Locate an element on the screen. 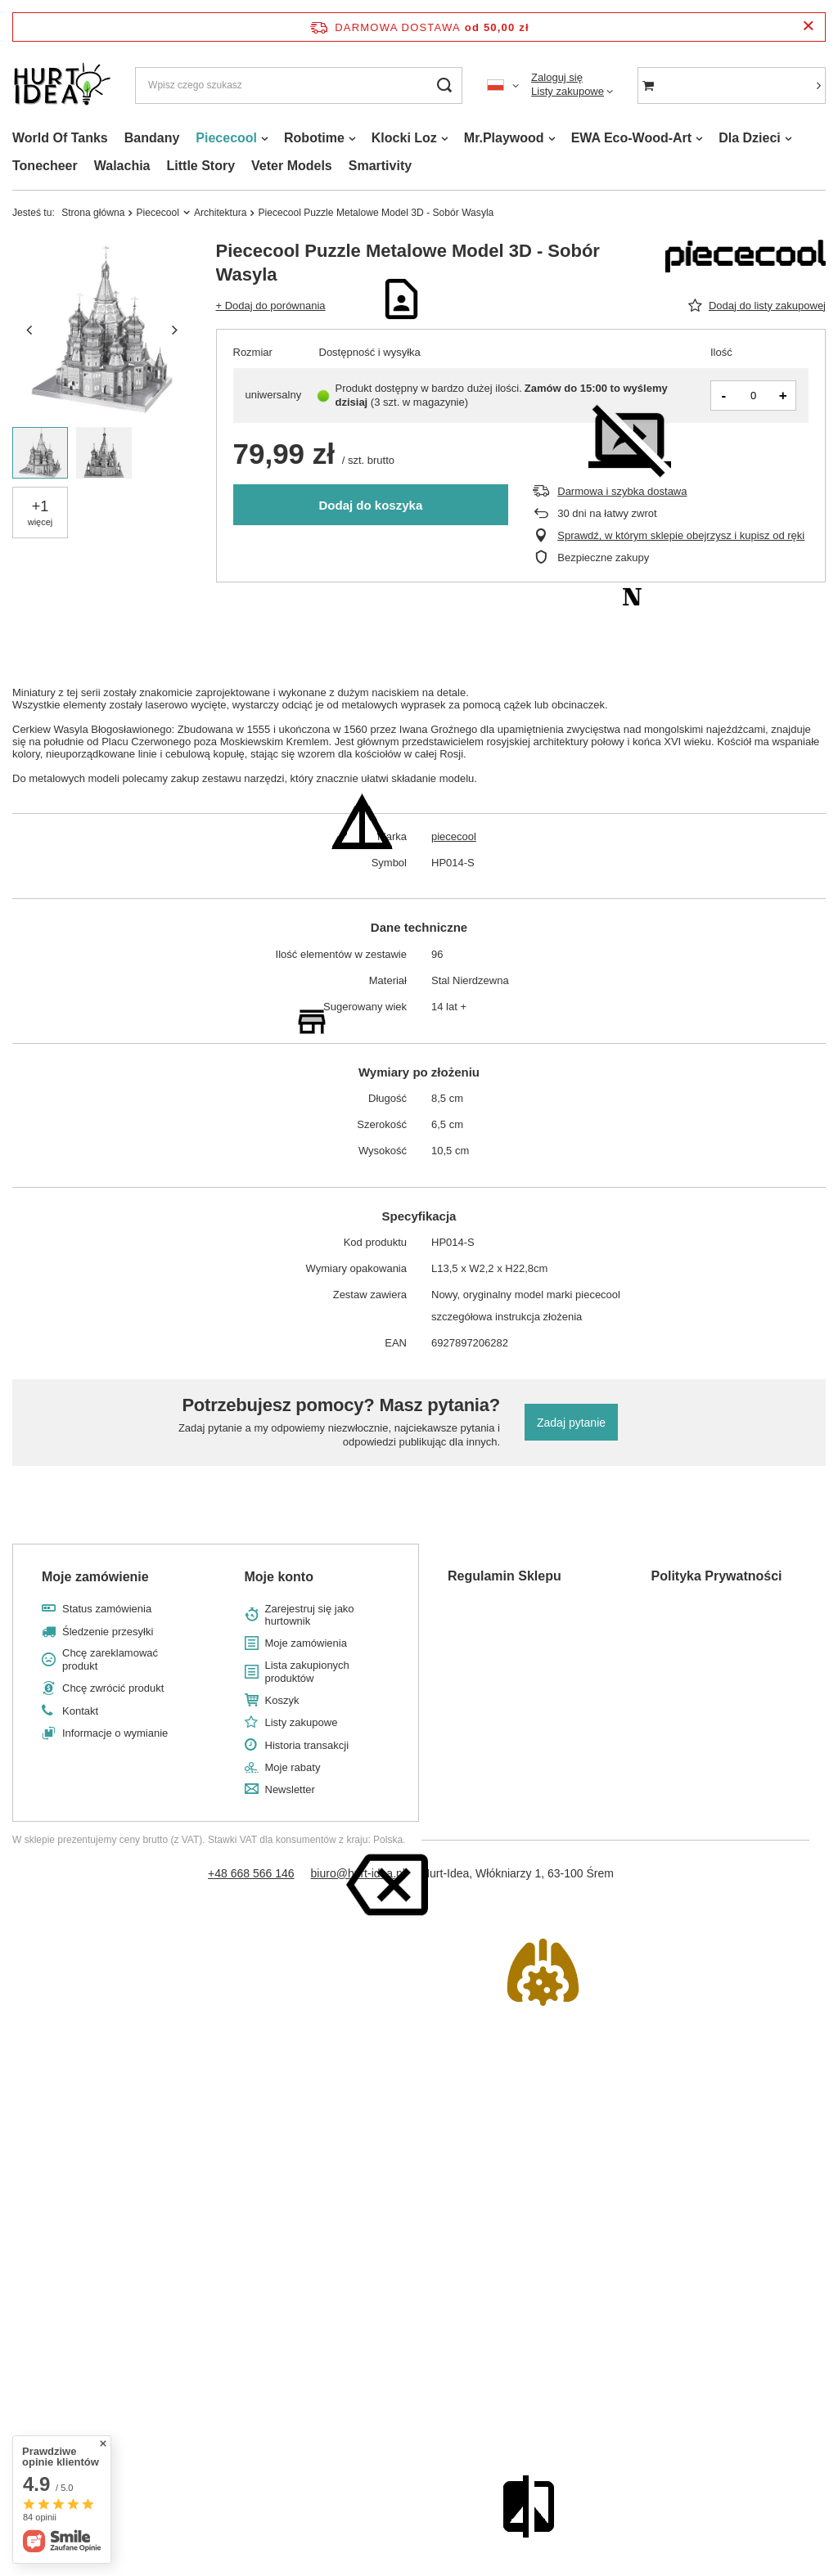  indicates respiratory infection or lung disease is located at coordinates (543, 1970).